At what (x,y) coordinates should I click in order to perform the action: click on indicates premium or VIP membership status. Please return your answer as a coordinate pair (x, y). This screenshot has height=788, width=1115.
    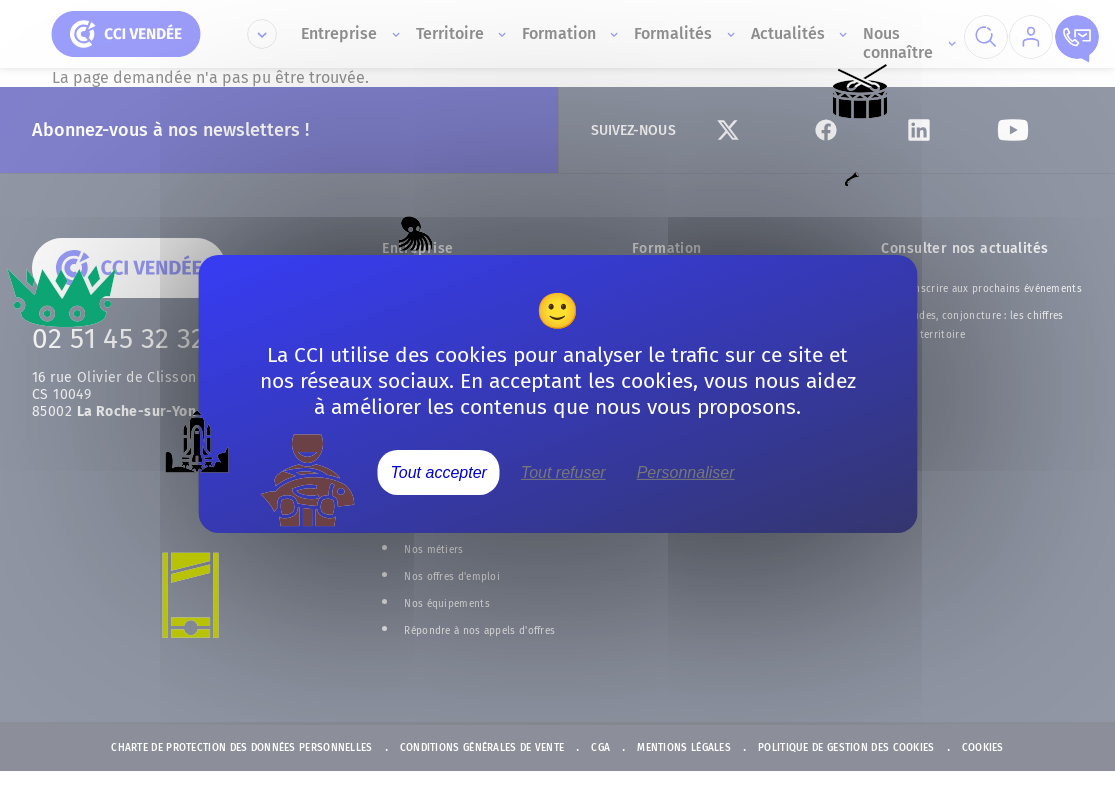
    Looking at the image, I should click on (61, 296).